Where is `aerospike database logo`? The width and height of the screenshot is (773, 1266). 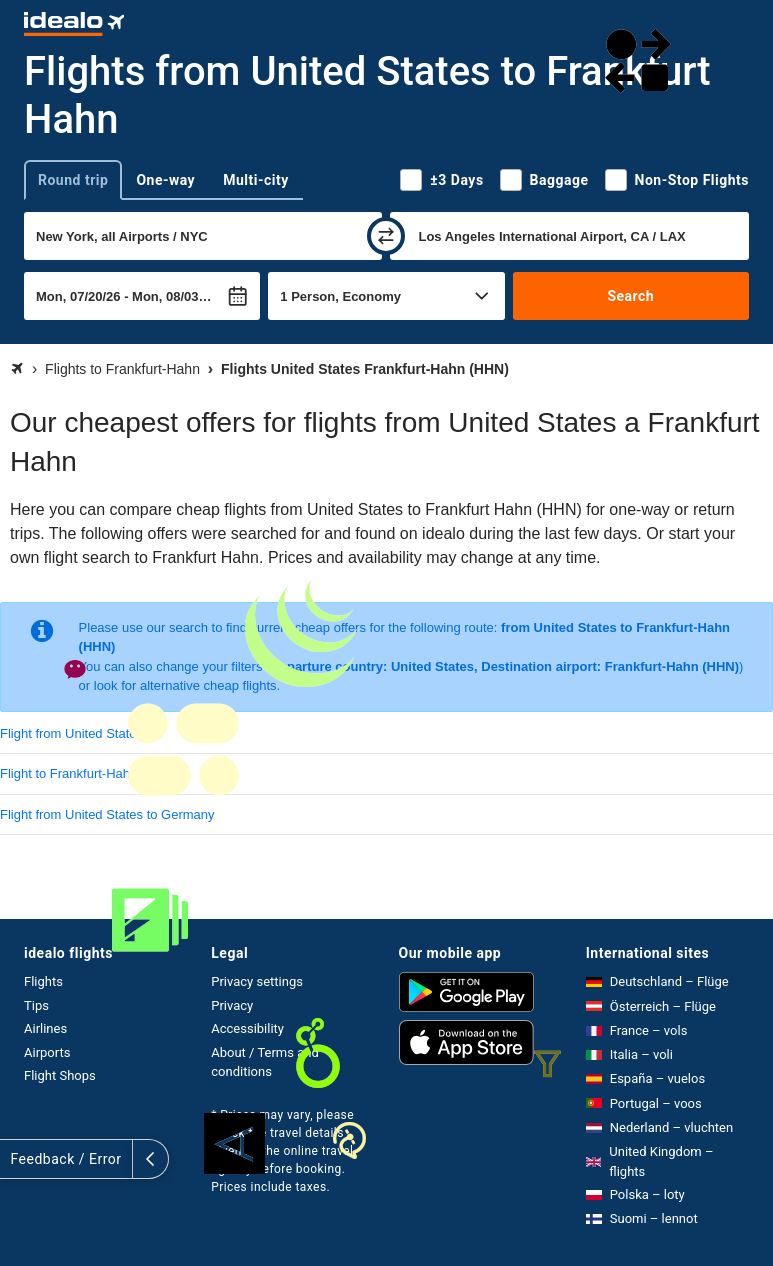
aerospike database logo is located at coordinates (234, 1143).